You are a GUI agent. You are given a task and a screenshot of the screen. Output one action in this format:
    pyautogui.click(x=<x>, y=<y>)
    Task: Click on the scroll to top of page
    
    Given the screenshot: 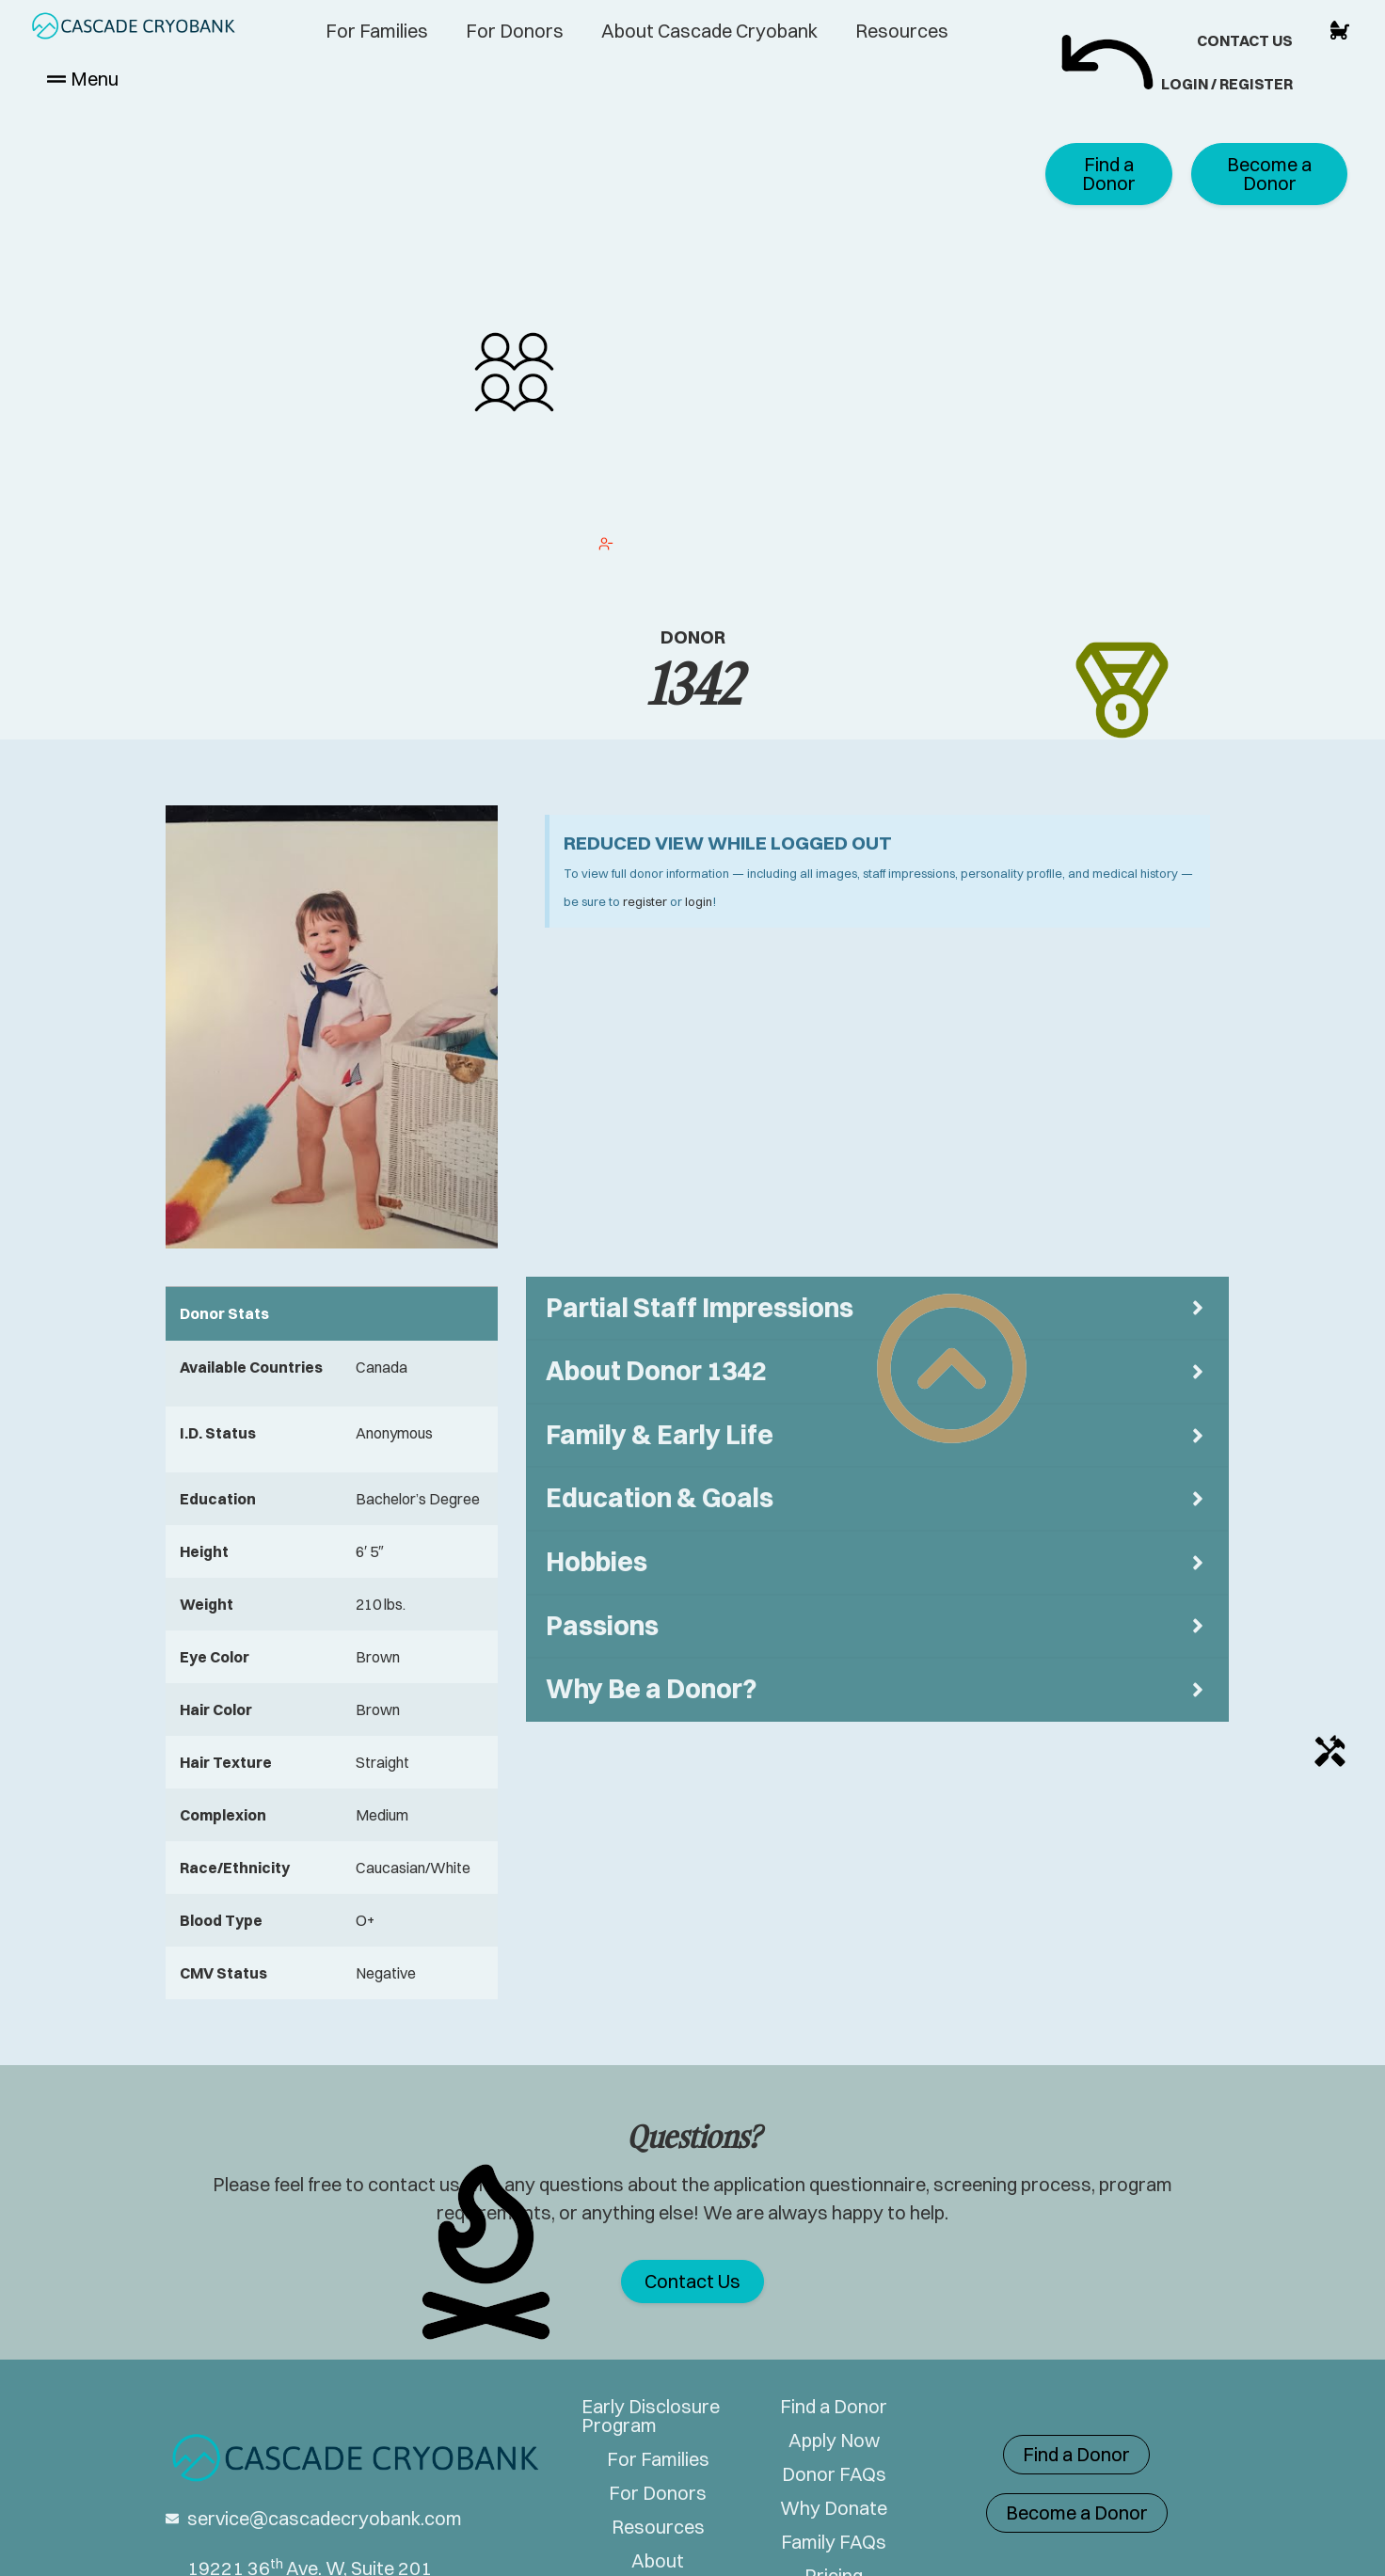 What is the action you would take?
    pyautogui.click(x=951, y=1368)
    